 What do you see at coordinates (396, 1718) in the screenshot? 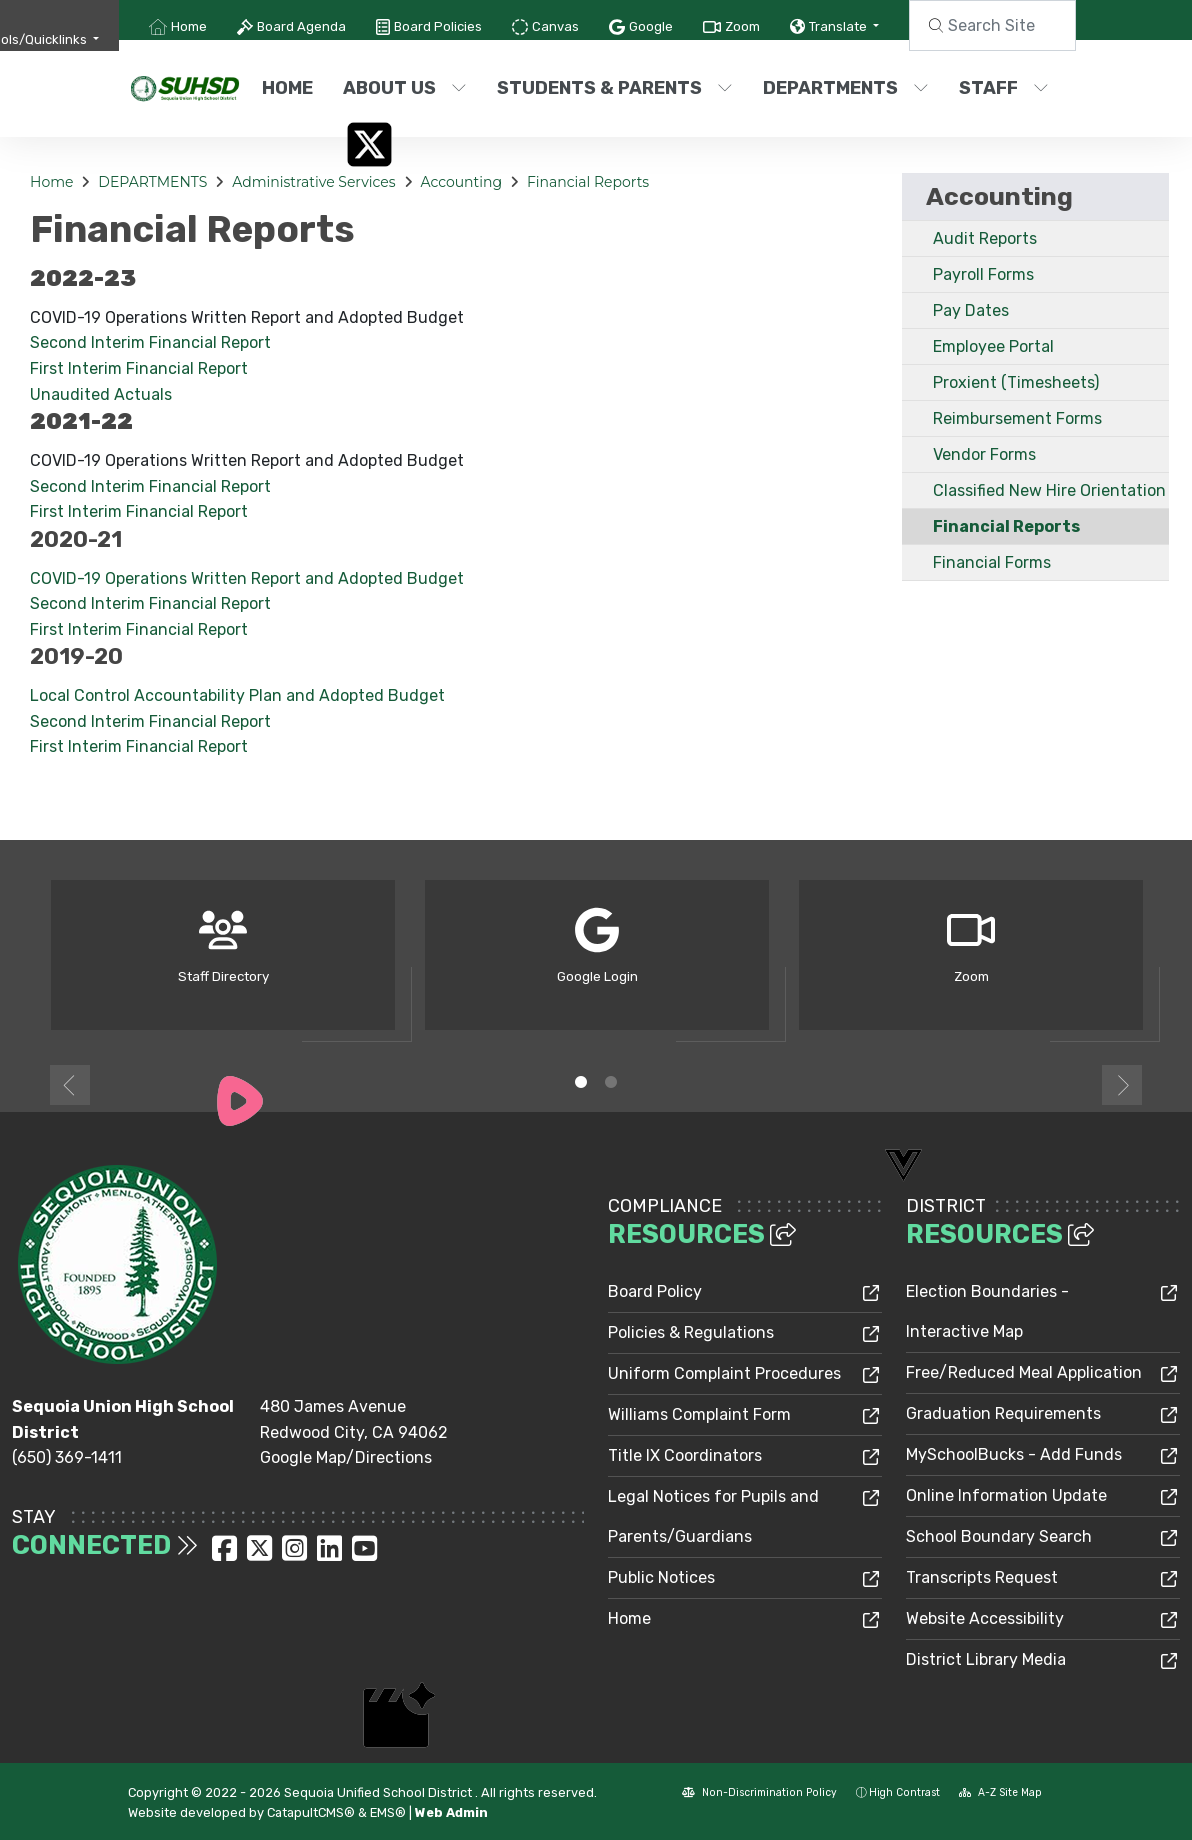
I see `access AI-powered video editing tools` at bounding box center [396, 1718].